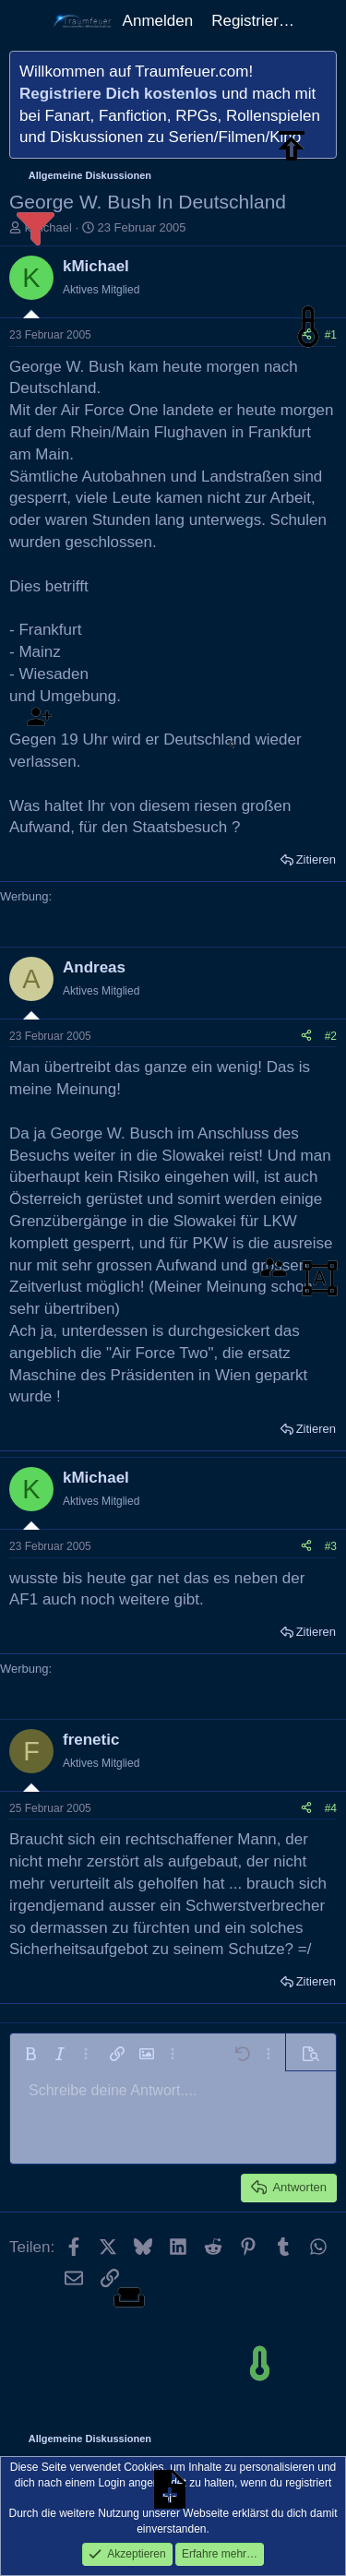 The image size is (346, 2576). What do you see at coordinates (232, 744) in the screenshot?
I see `go back to the previous screen` at bounding box center [232, 744].